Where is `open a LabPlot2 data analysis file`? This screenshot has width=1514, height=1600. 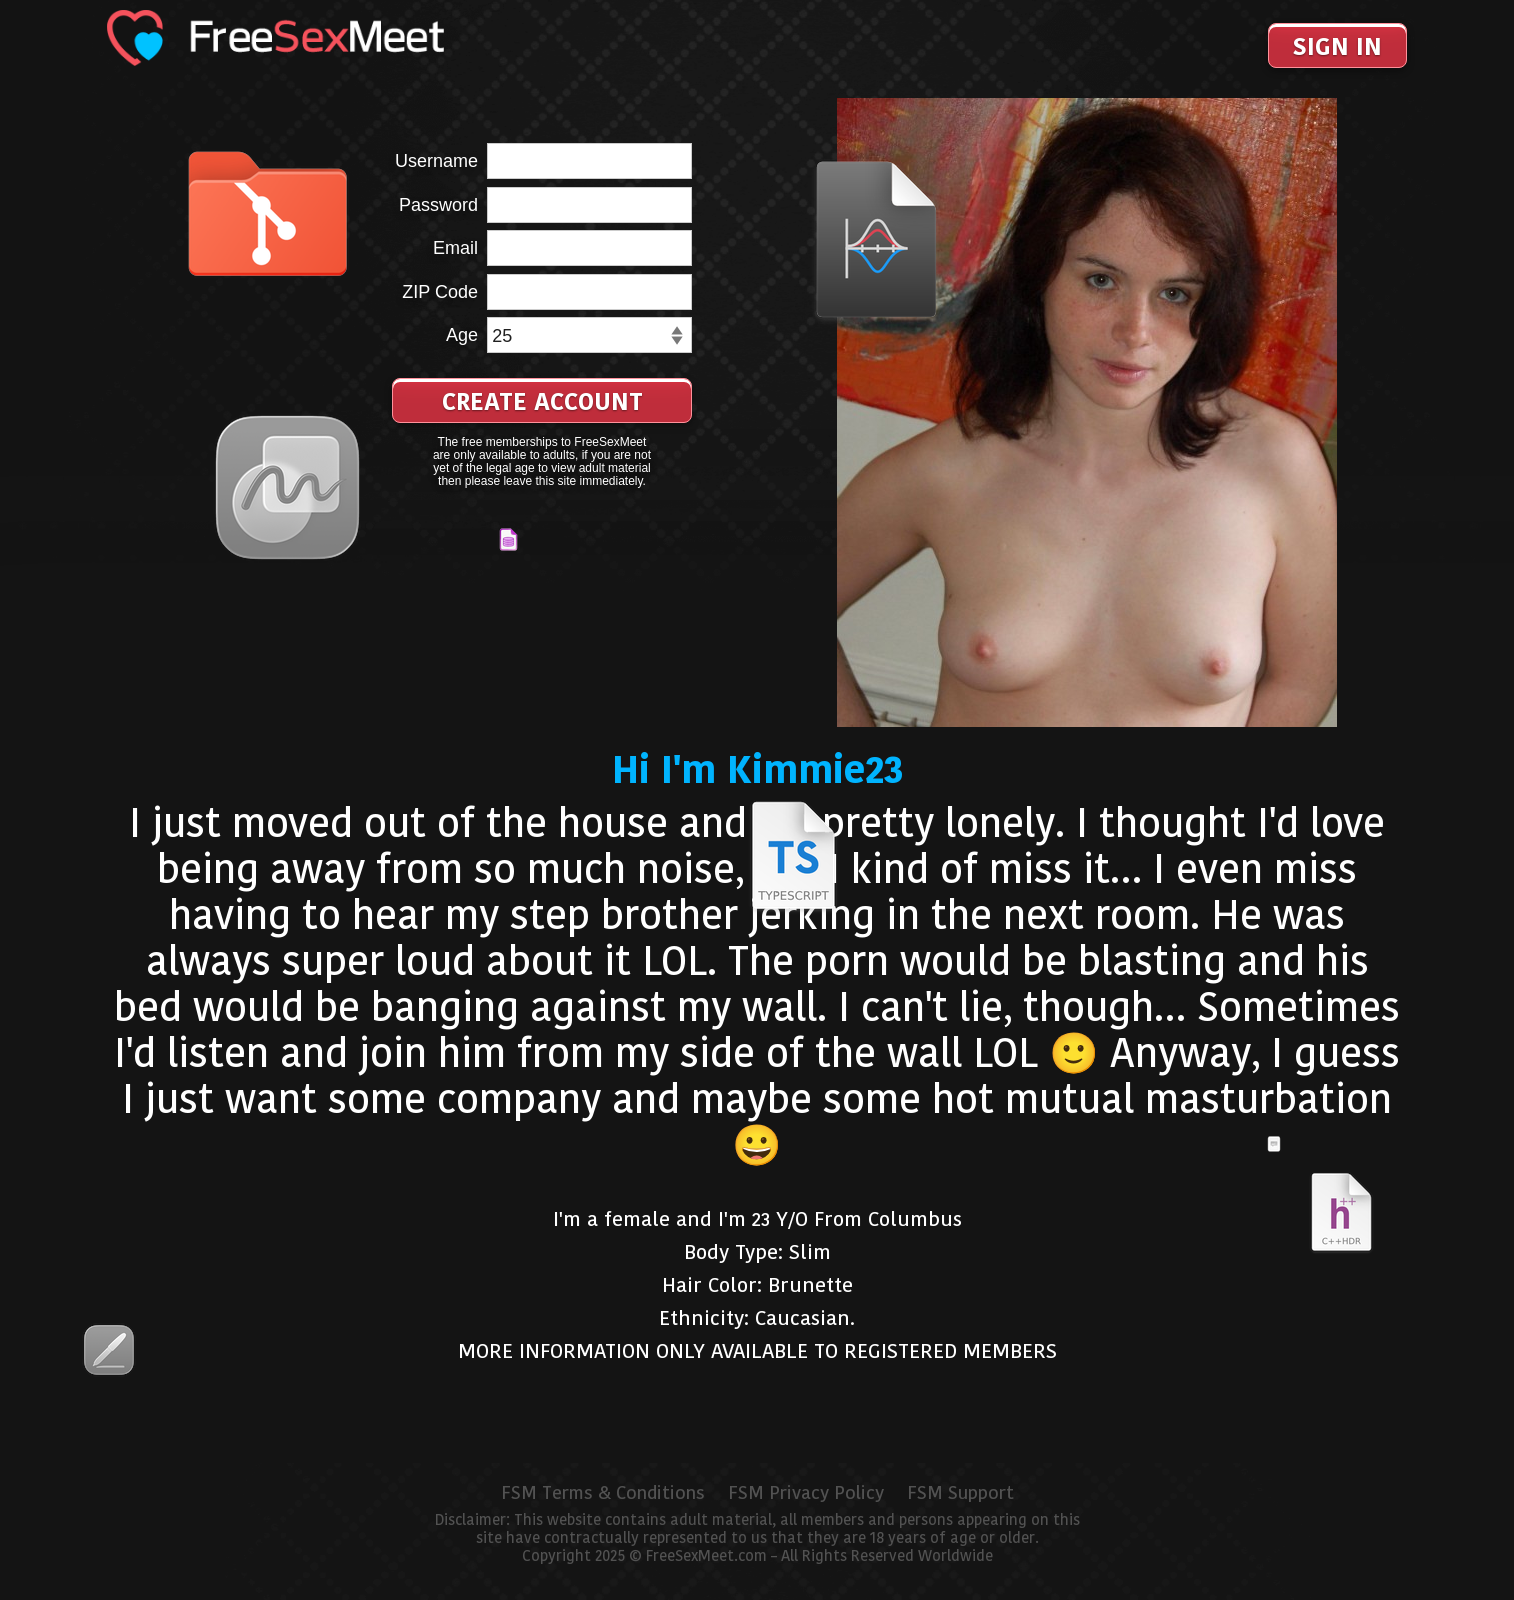 open a LabPlot2 data analysis file is located at coordinates (876, 242).